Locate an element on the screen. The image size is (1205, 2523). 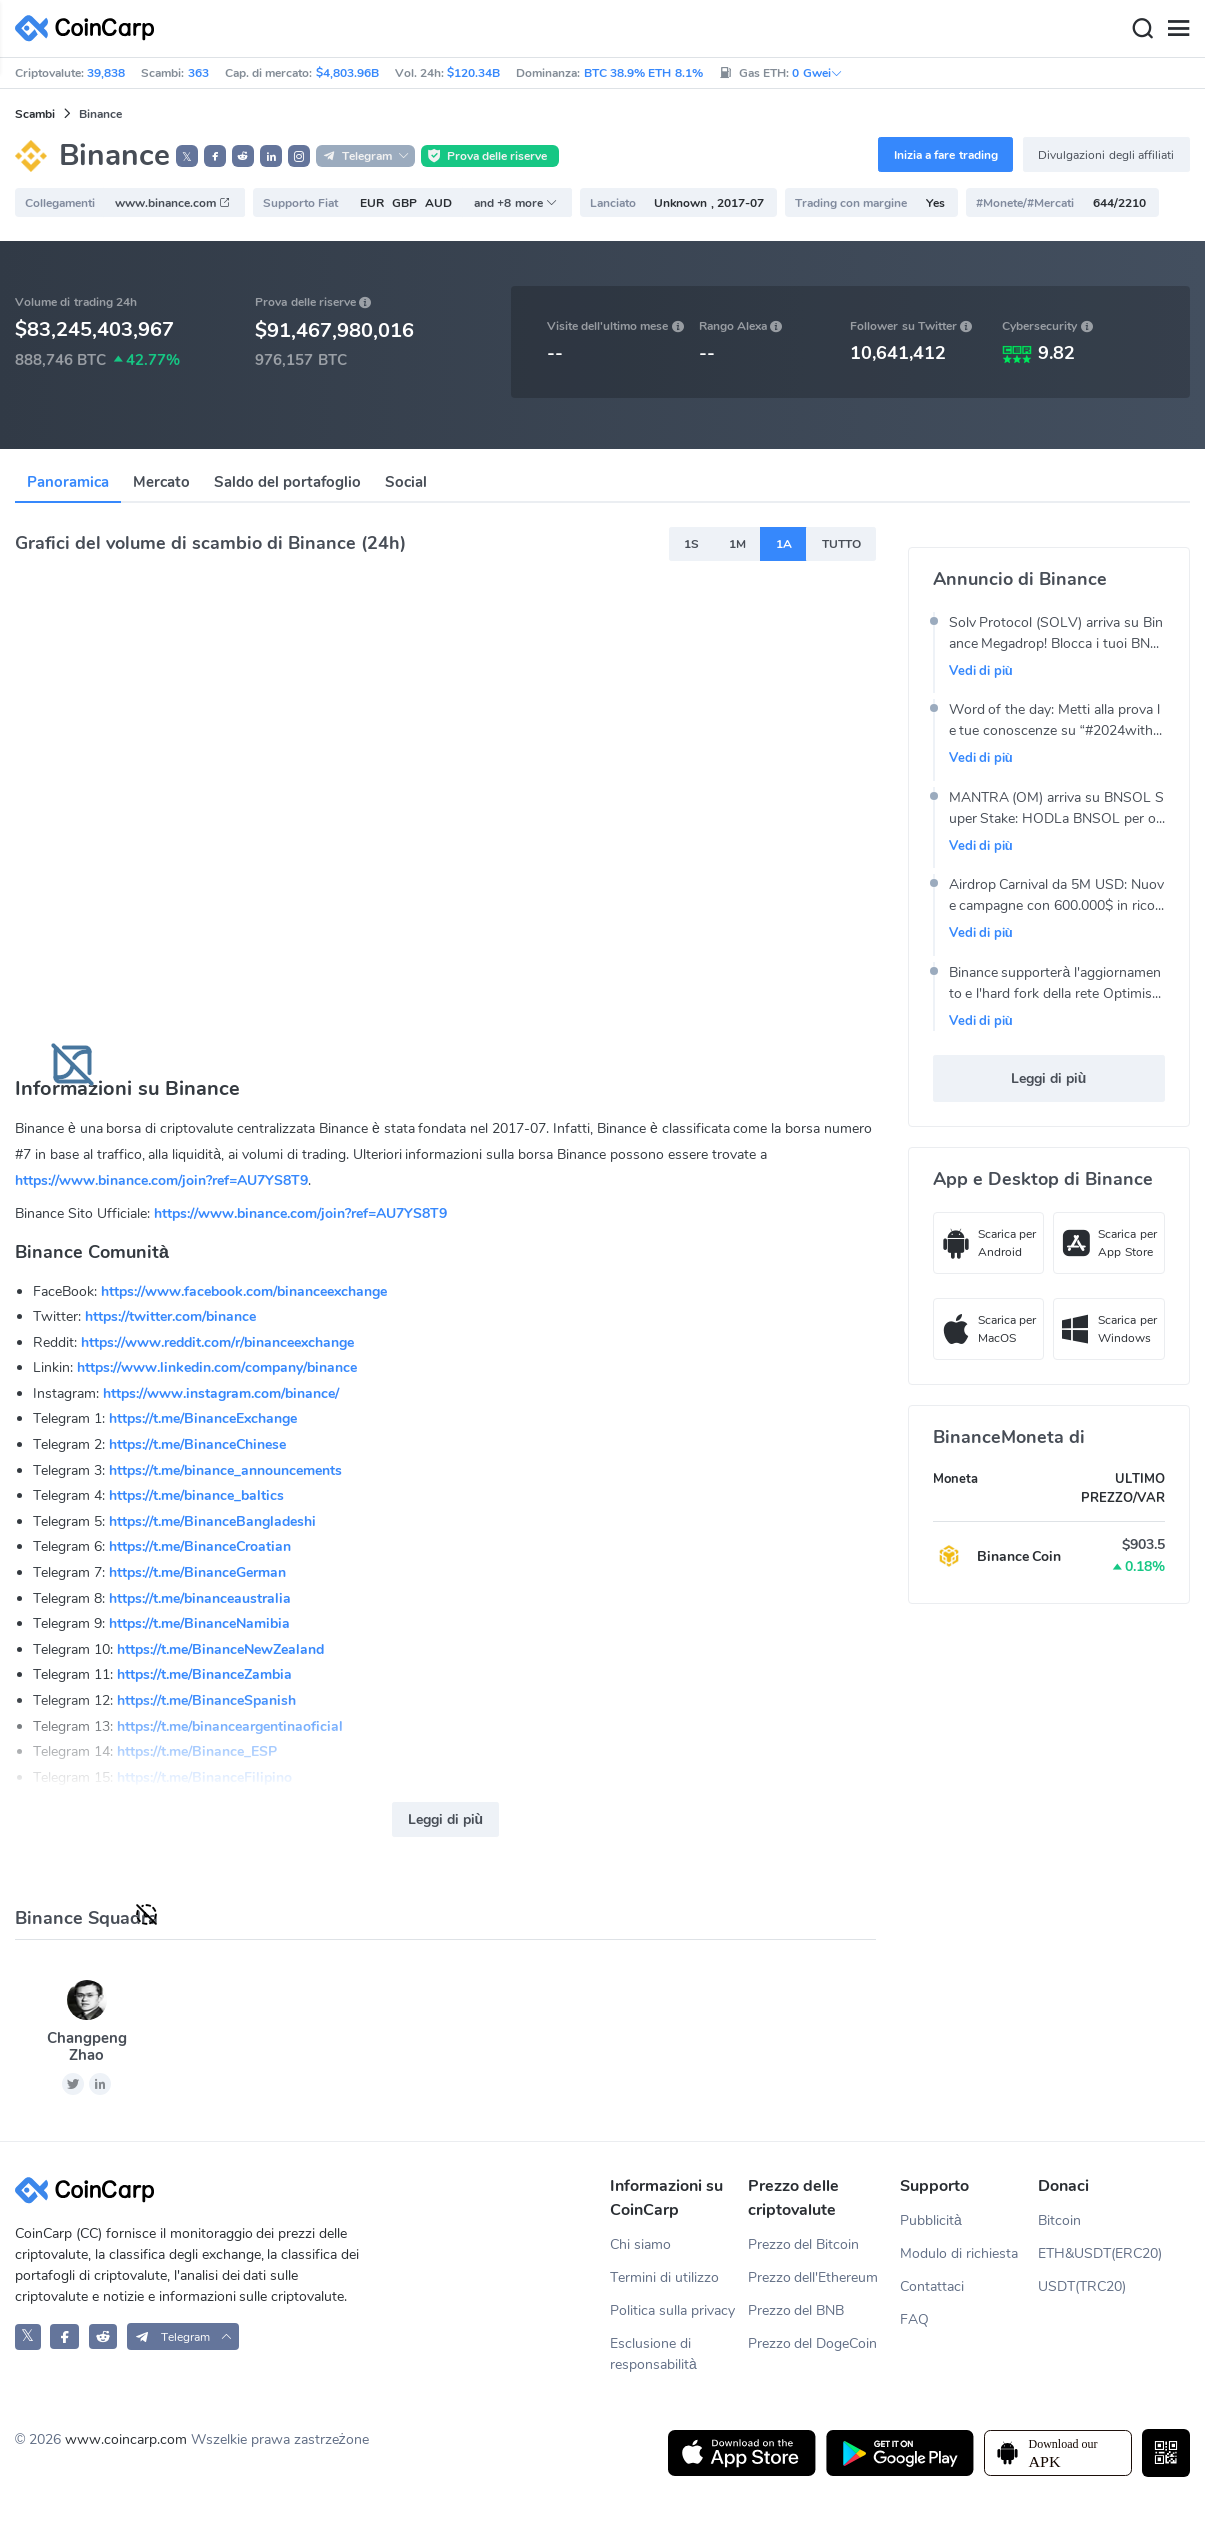
disable tilt-shift effect is located at coordinates (146, 1914).